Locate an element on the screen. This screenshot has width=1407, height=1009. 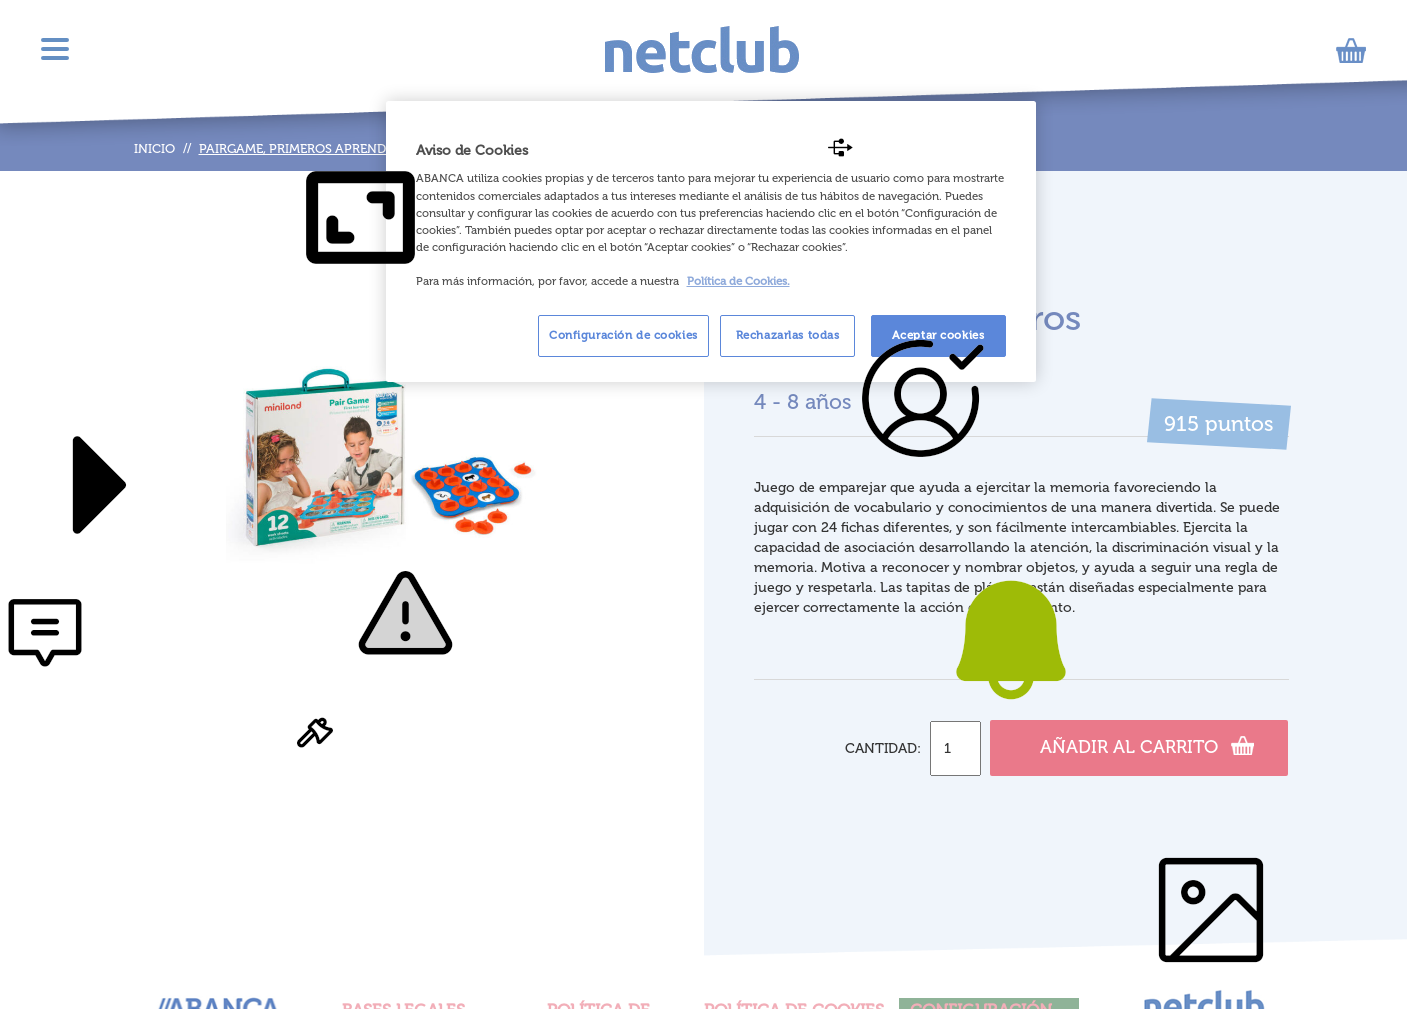
enter fullscreen mode is located at coordinates (360, 217).